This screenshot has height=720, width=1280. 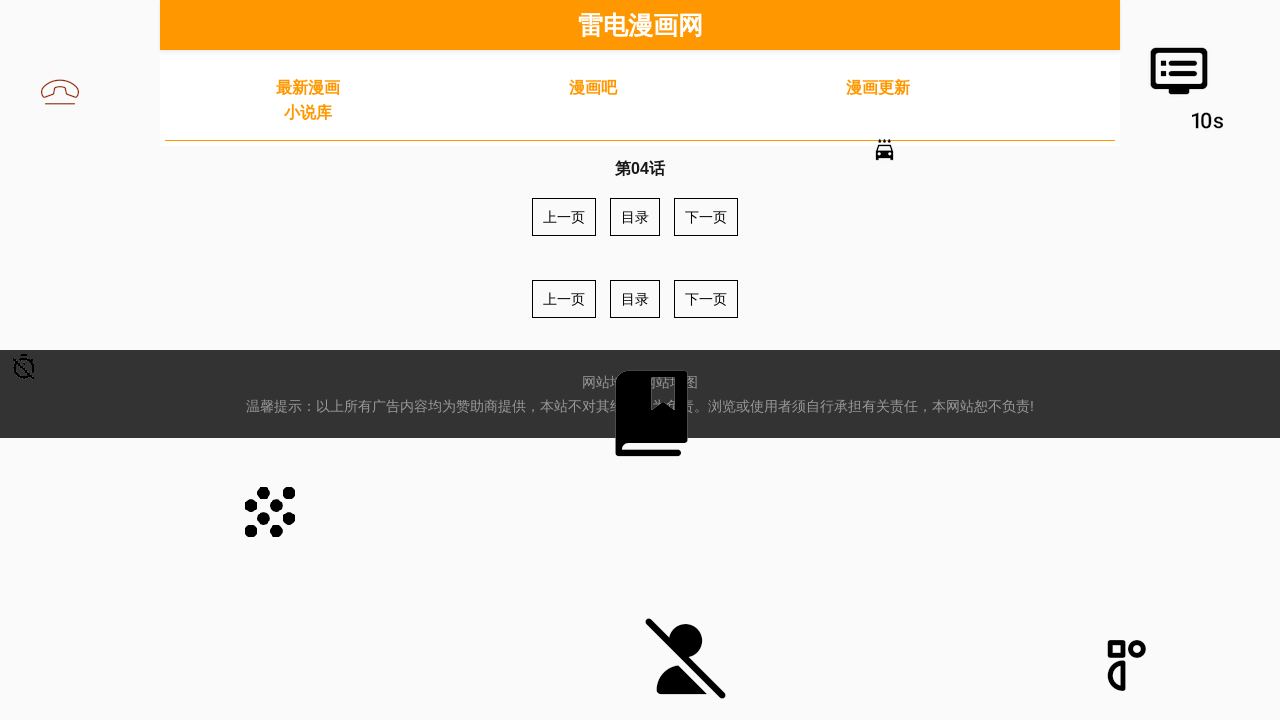 I want to click on block or remove a user, so click(x=685, y=658).